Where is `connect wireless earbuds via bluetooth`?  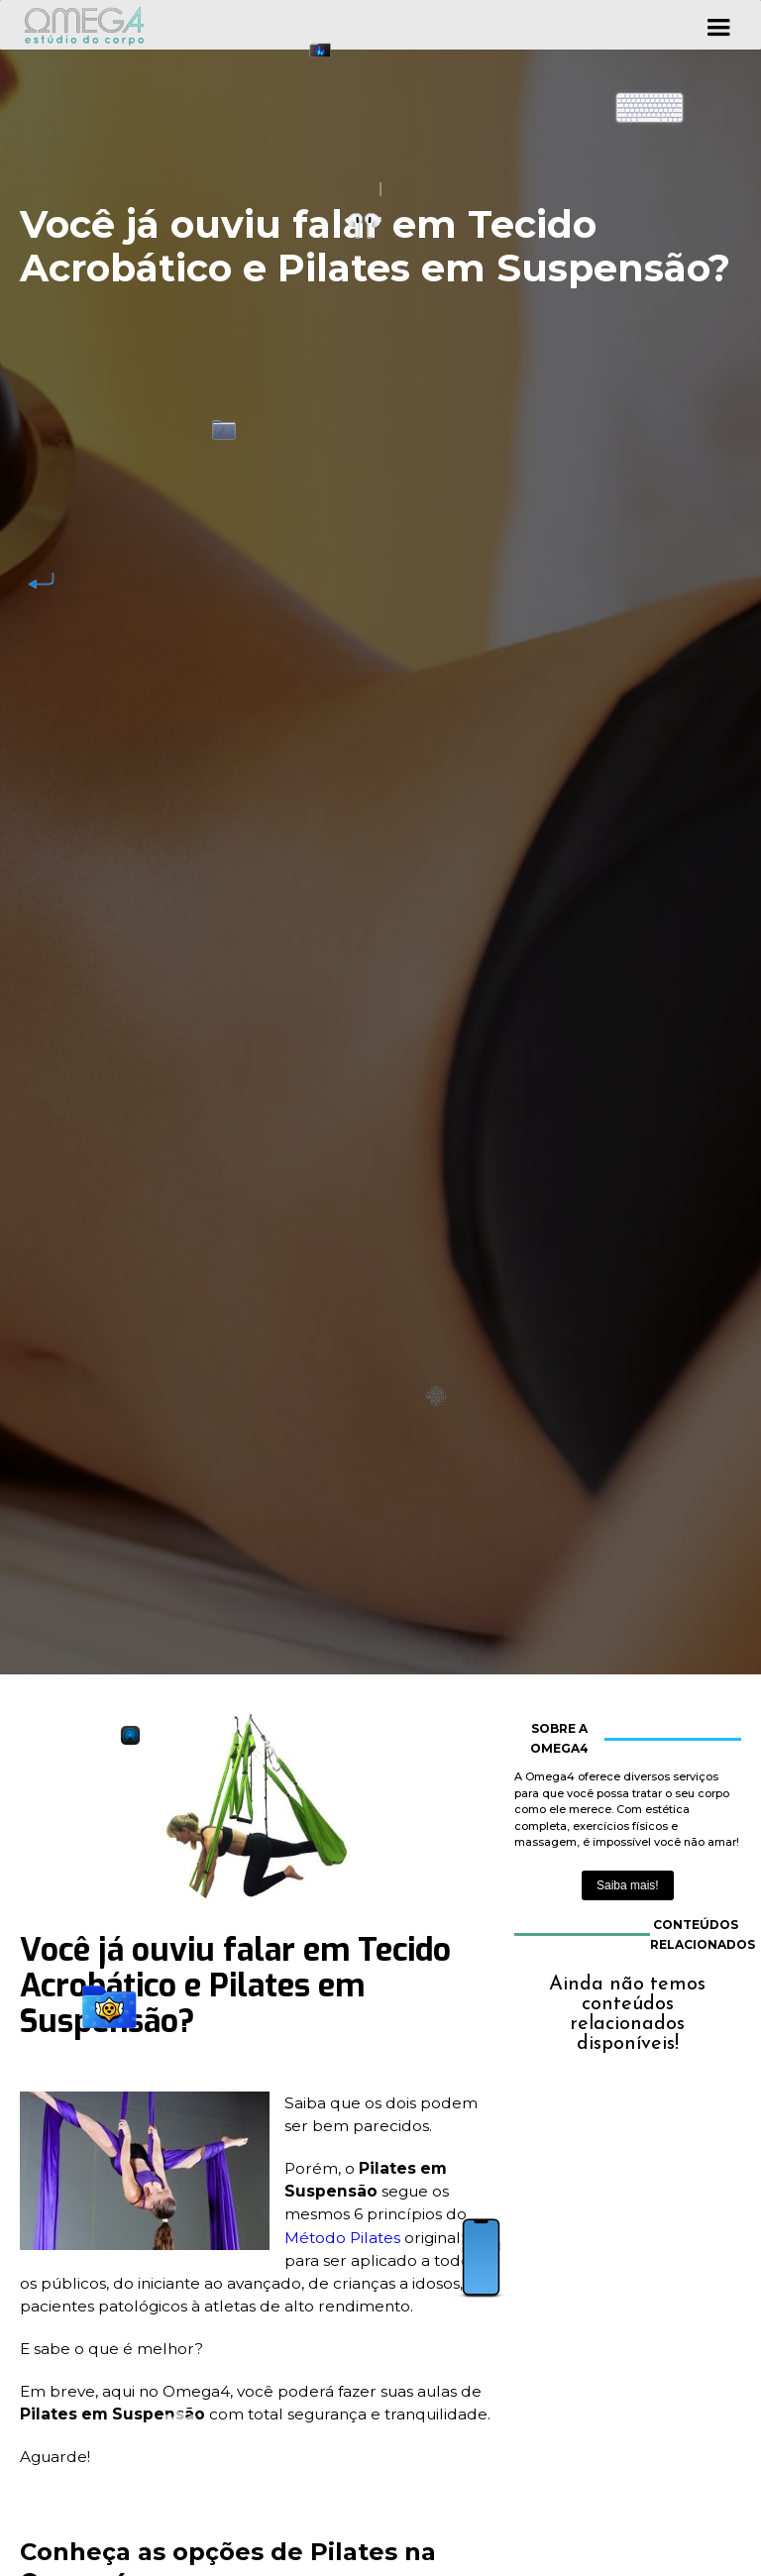
connect wireless earbuds via bluetooth is located at coordinates (364, 226).